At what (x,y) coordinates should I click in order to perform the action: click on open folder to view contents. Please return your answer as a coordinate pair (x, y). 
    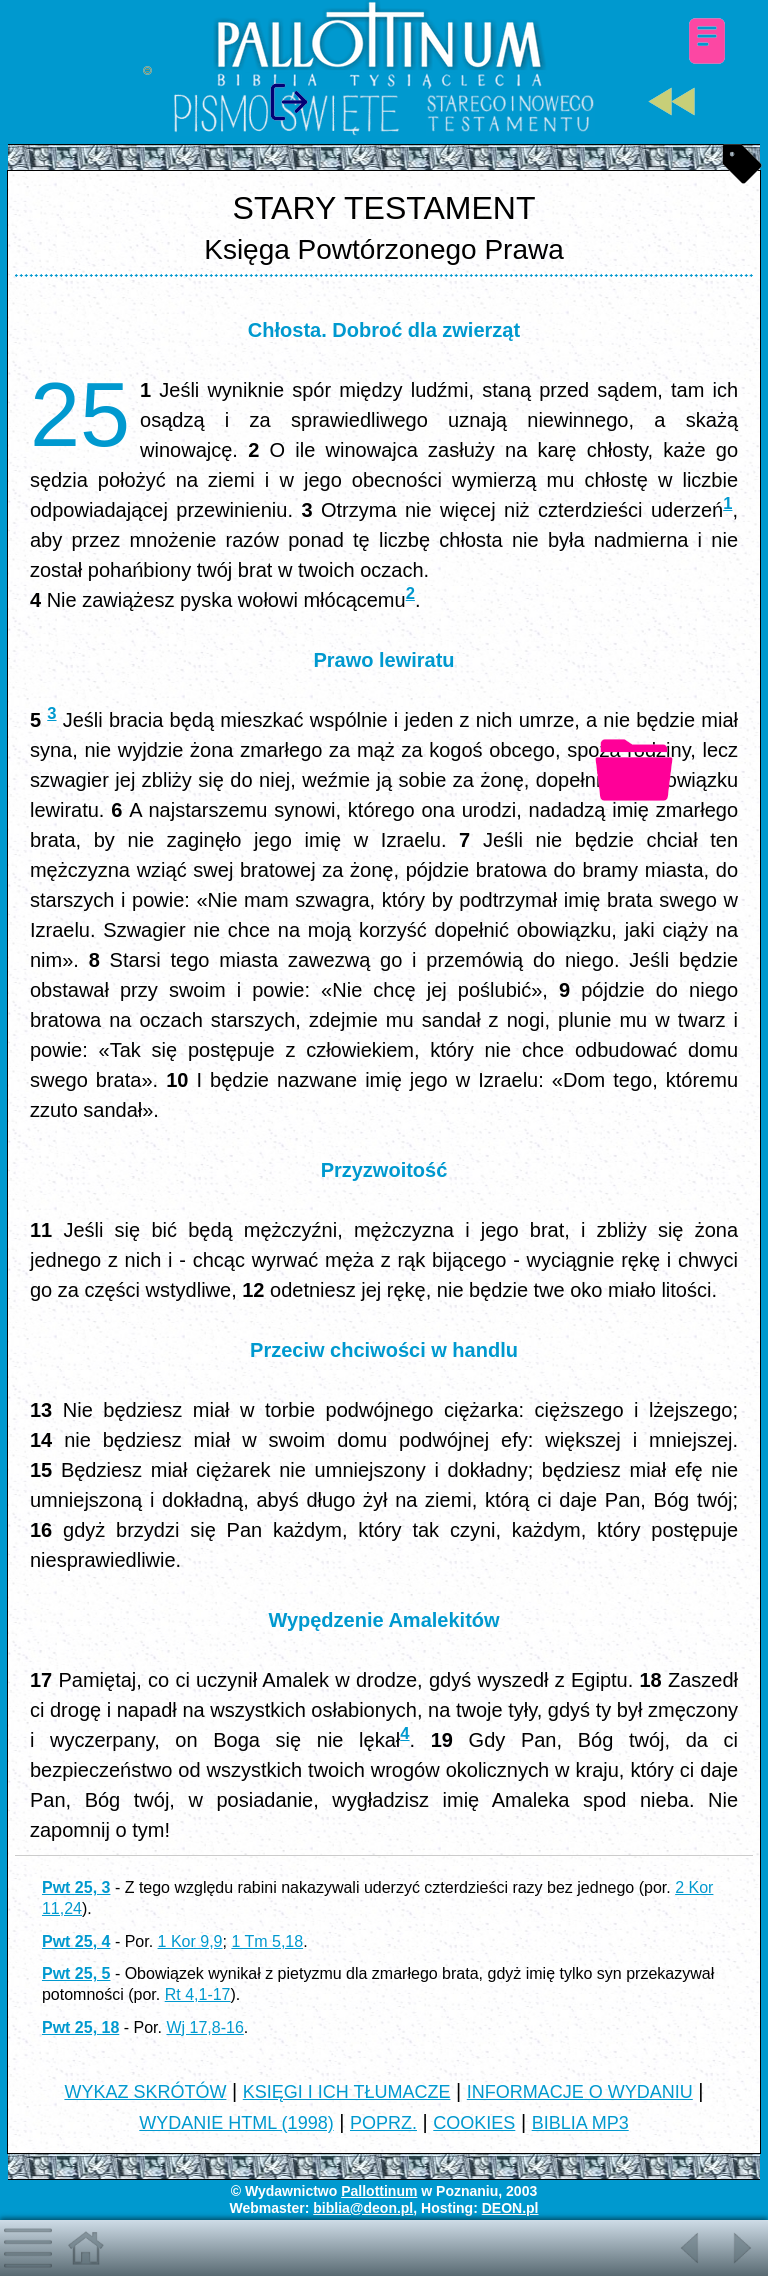
    Looking at the image, I should click on (634, 770).